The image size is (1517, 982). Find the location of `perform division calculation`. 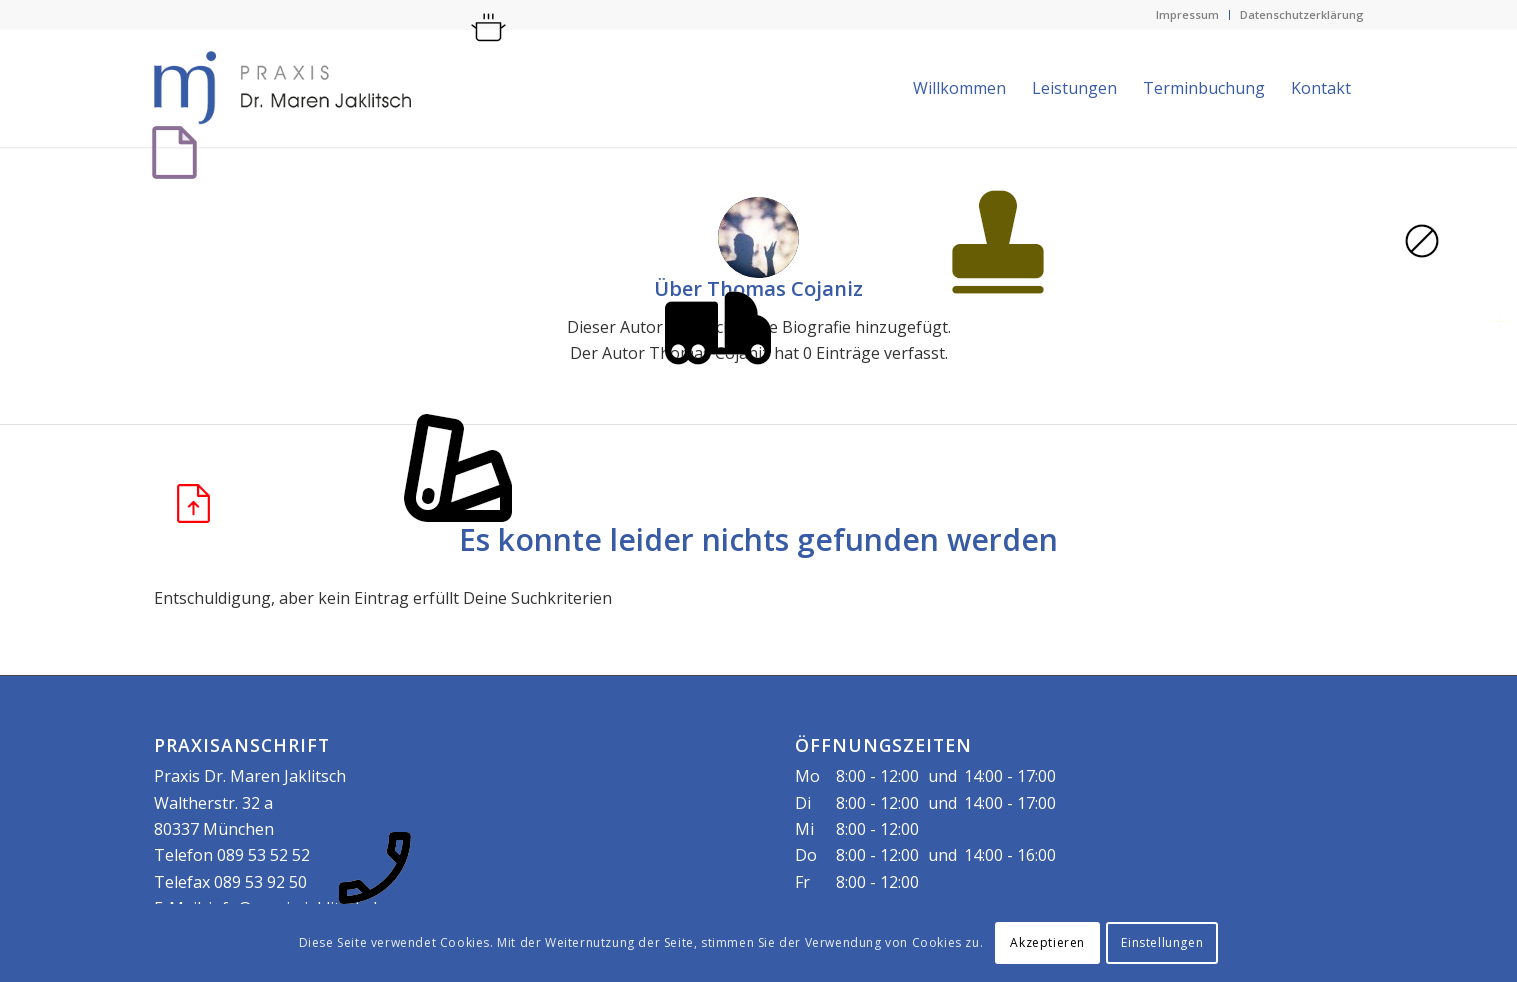

perform division calculation is located at coordinates (1500, 321).